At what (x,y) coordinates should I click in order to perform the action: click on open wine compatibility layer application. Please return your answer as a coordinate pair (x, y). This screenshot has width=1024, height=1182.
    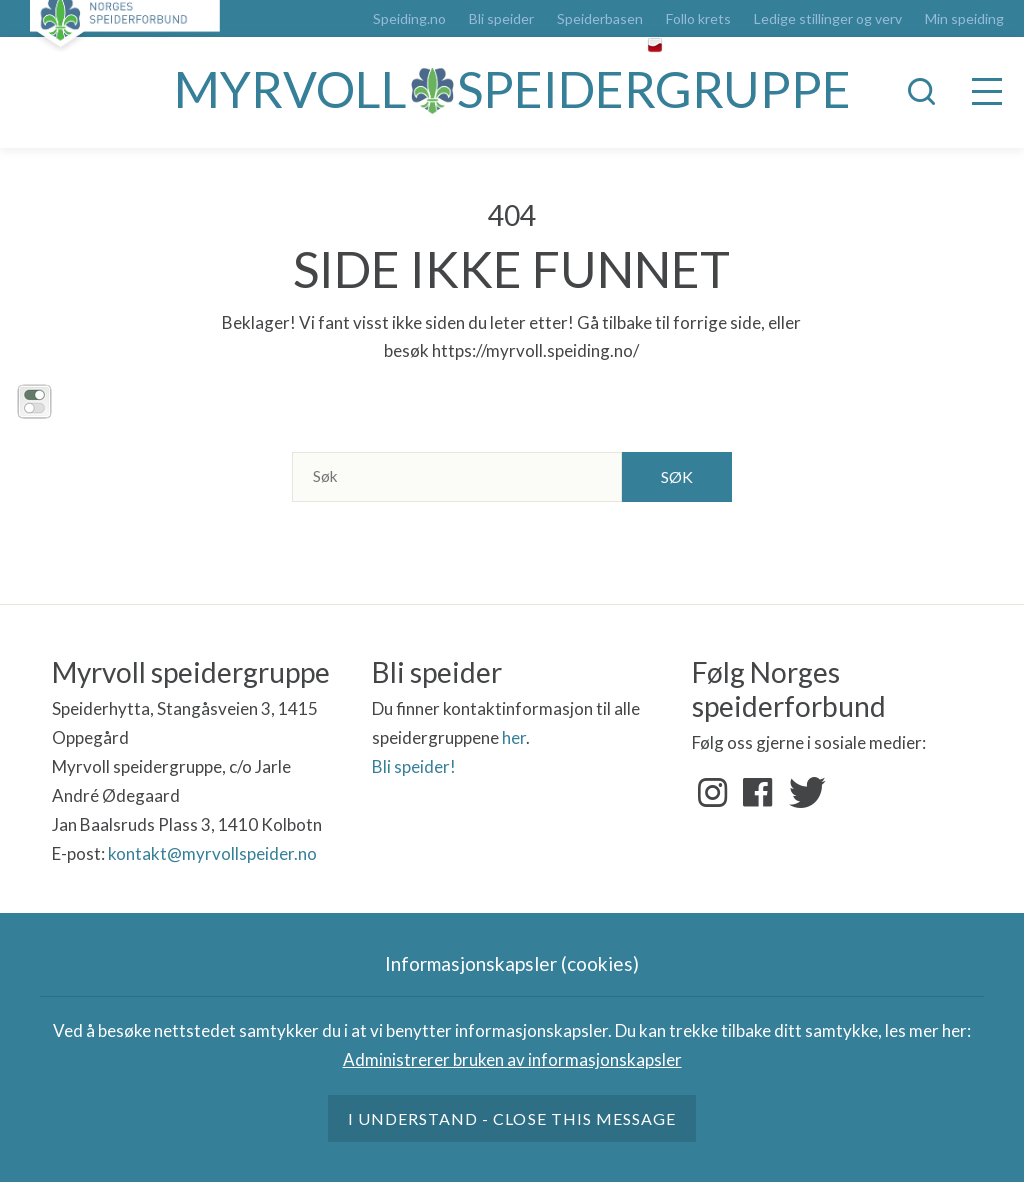
    Looking at the image, I should click on (655, 45).